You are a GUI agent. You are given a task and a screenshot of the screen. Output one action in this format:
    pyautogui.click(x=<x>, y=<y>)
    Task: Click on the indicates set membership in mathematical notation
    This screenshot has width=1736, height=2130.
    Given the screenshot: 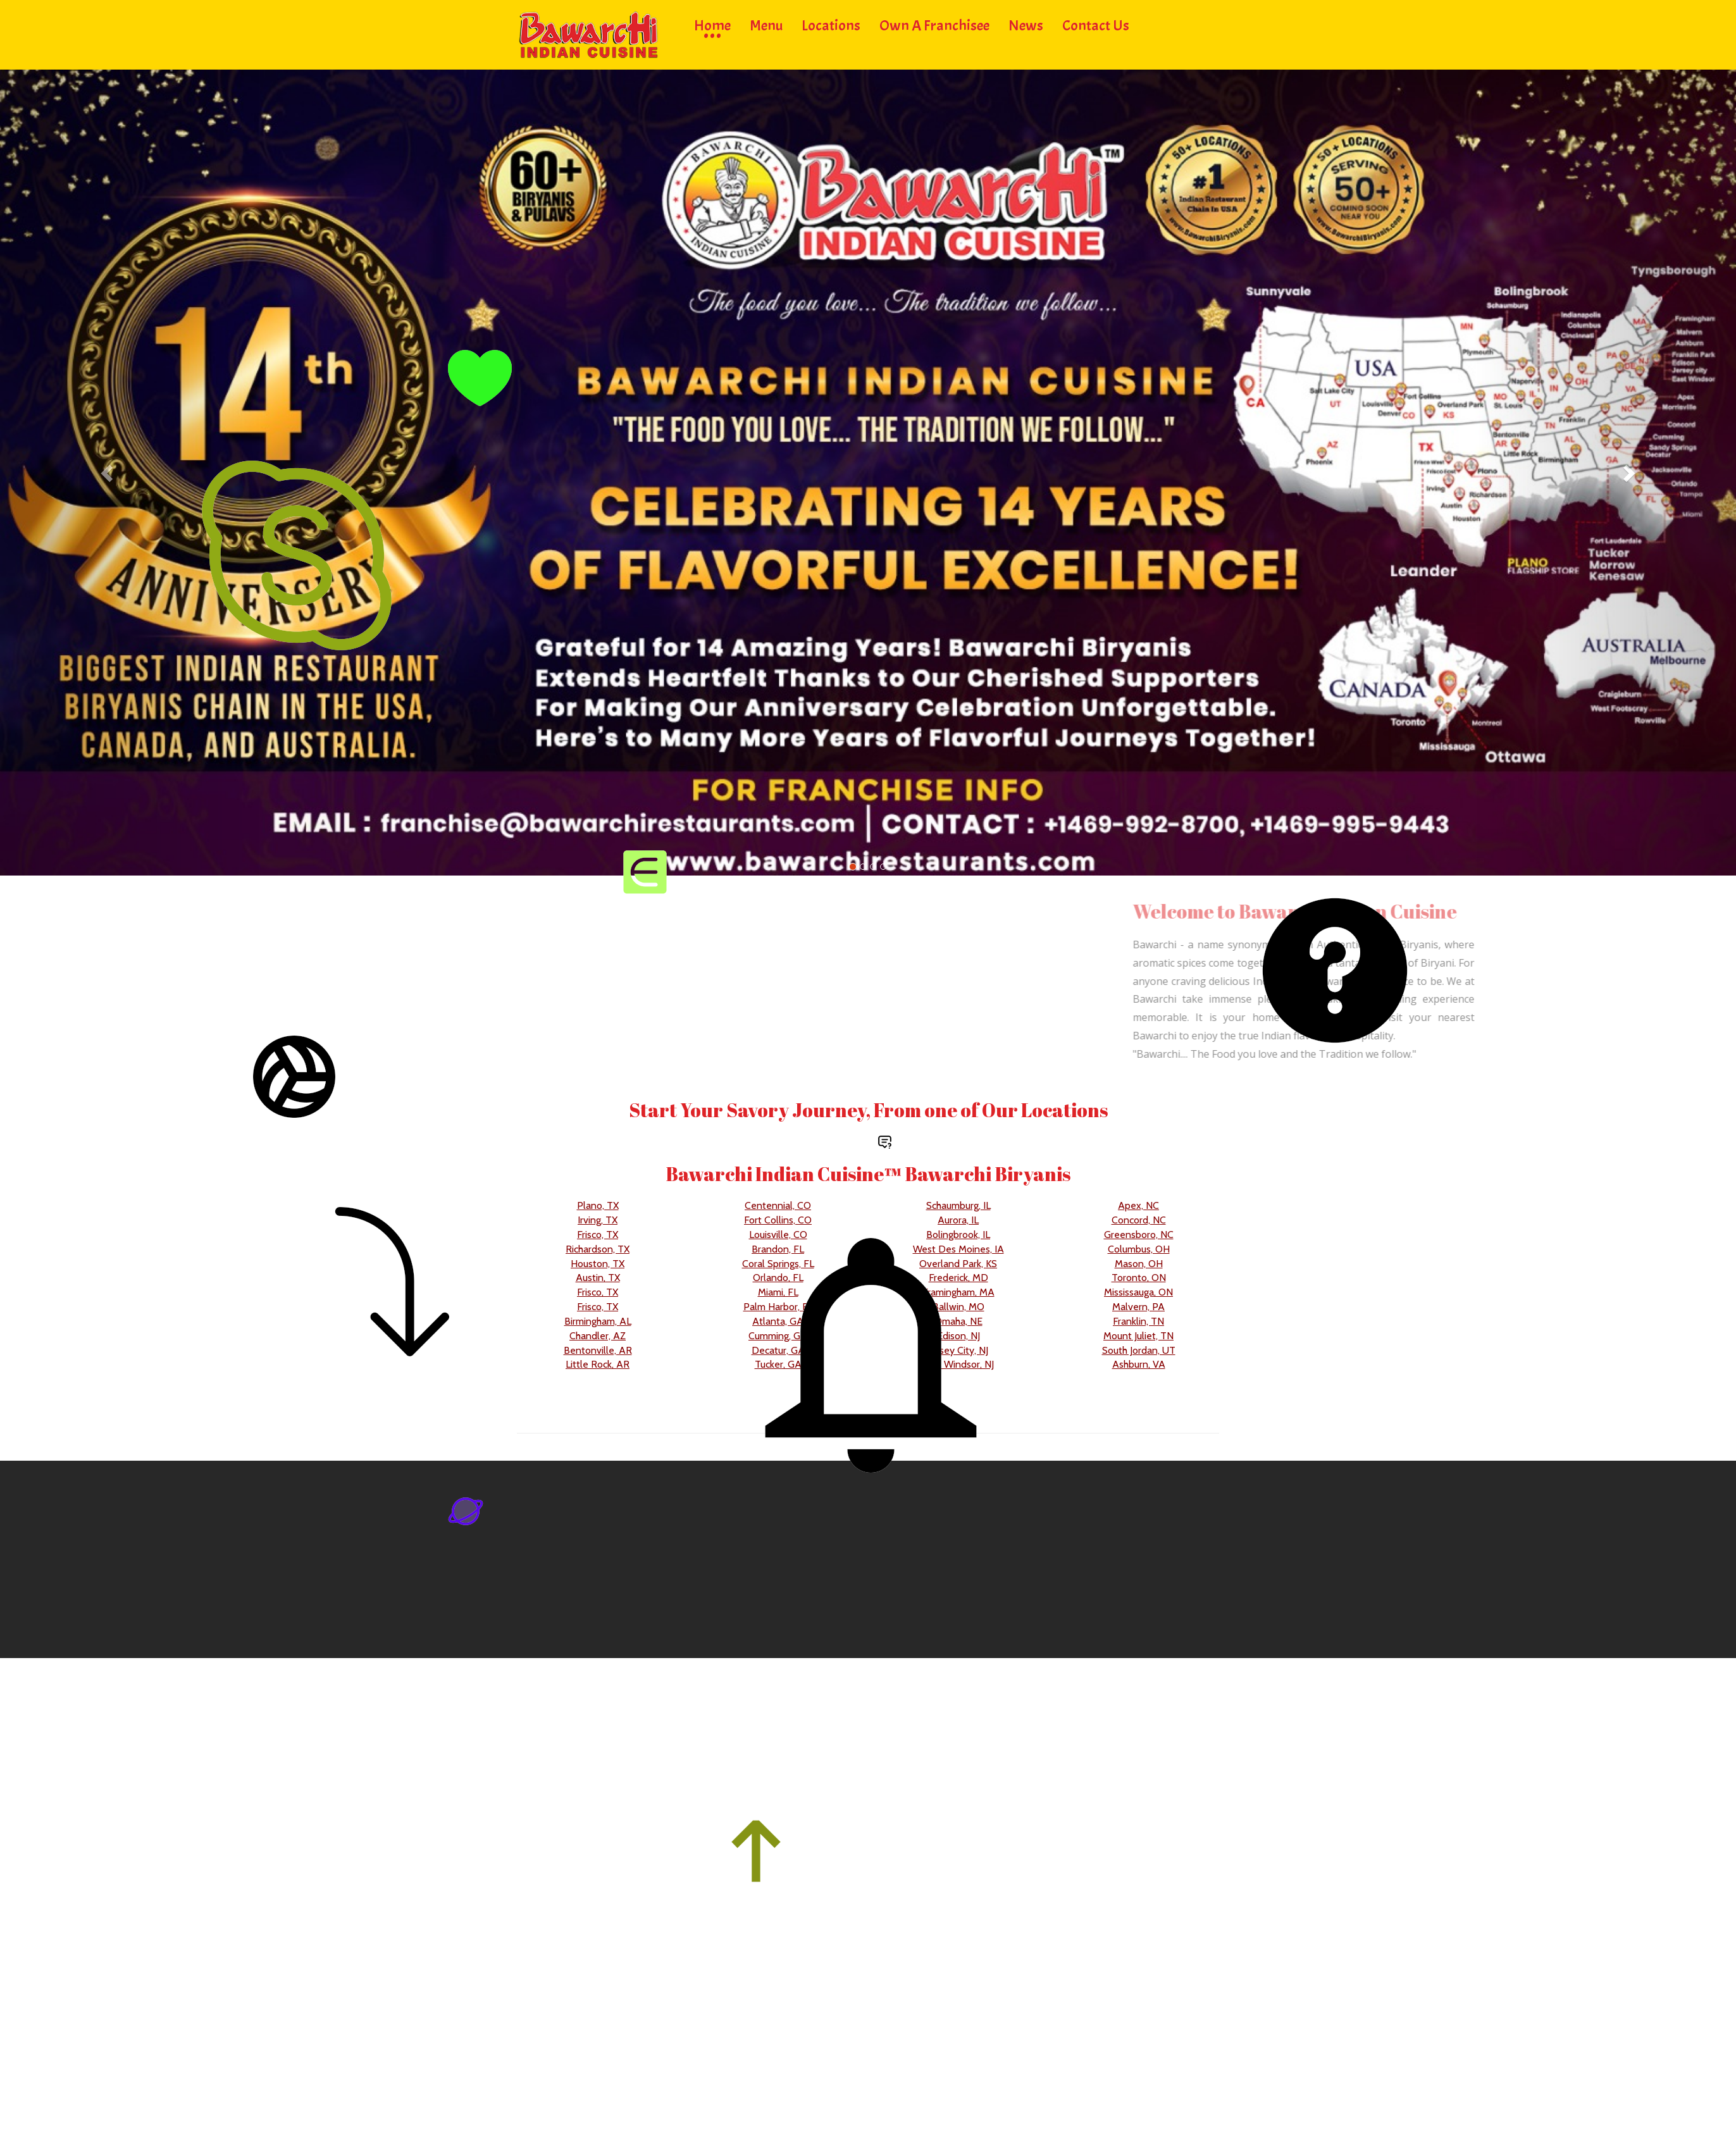 What is the action you would take?
    pyautogui.click(x=645, y=872)
    